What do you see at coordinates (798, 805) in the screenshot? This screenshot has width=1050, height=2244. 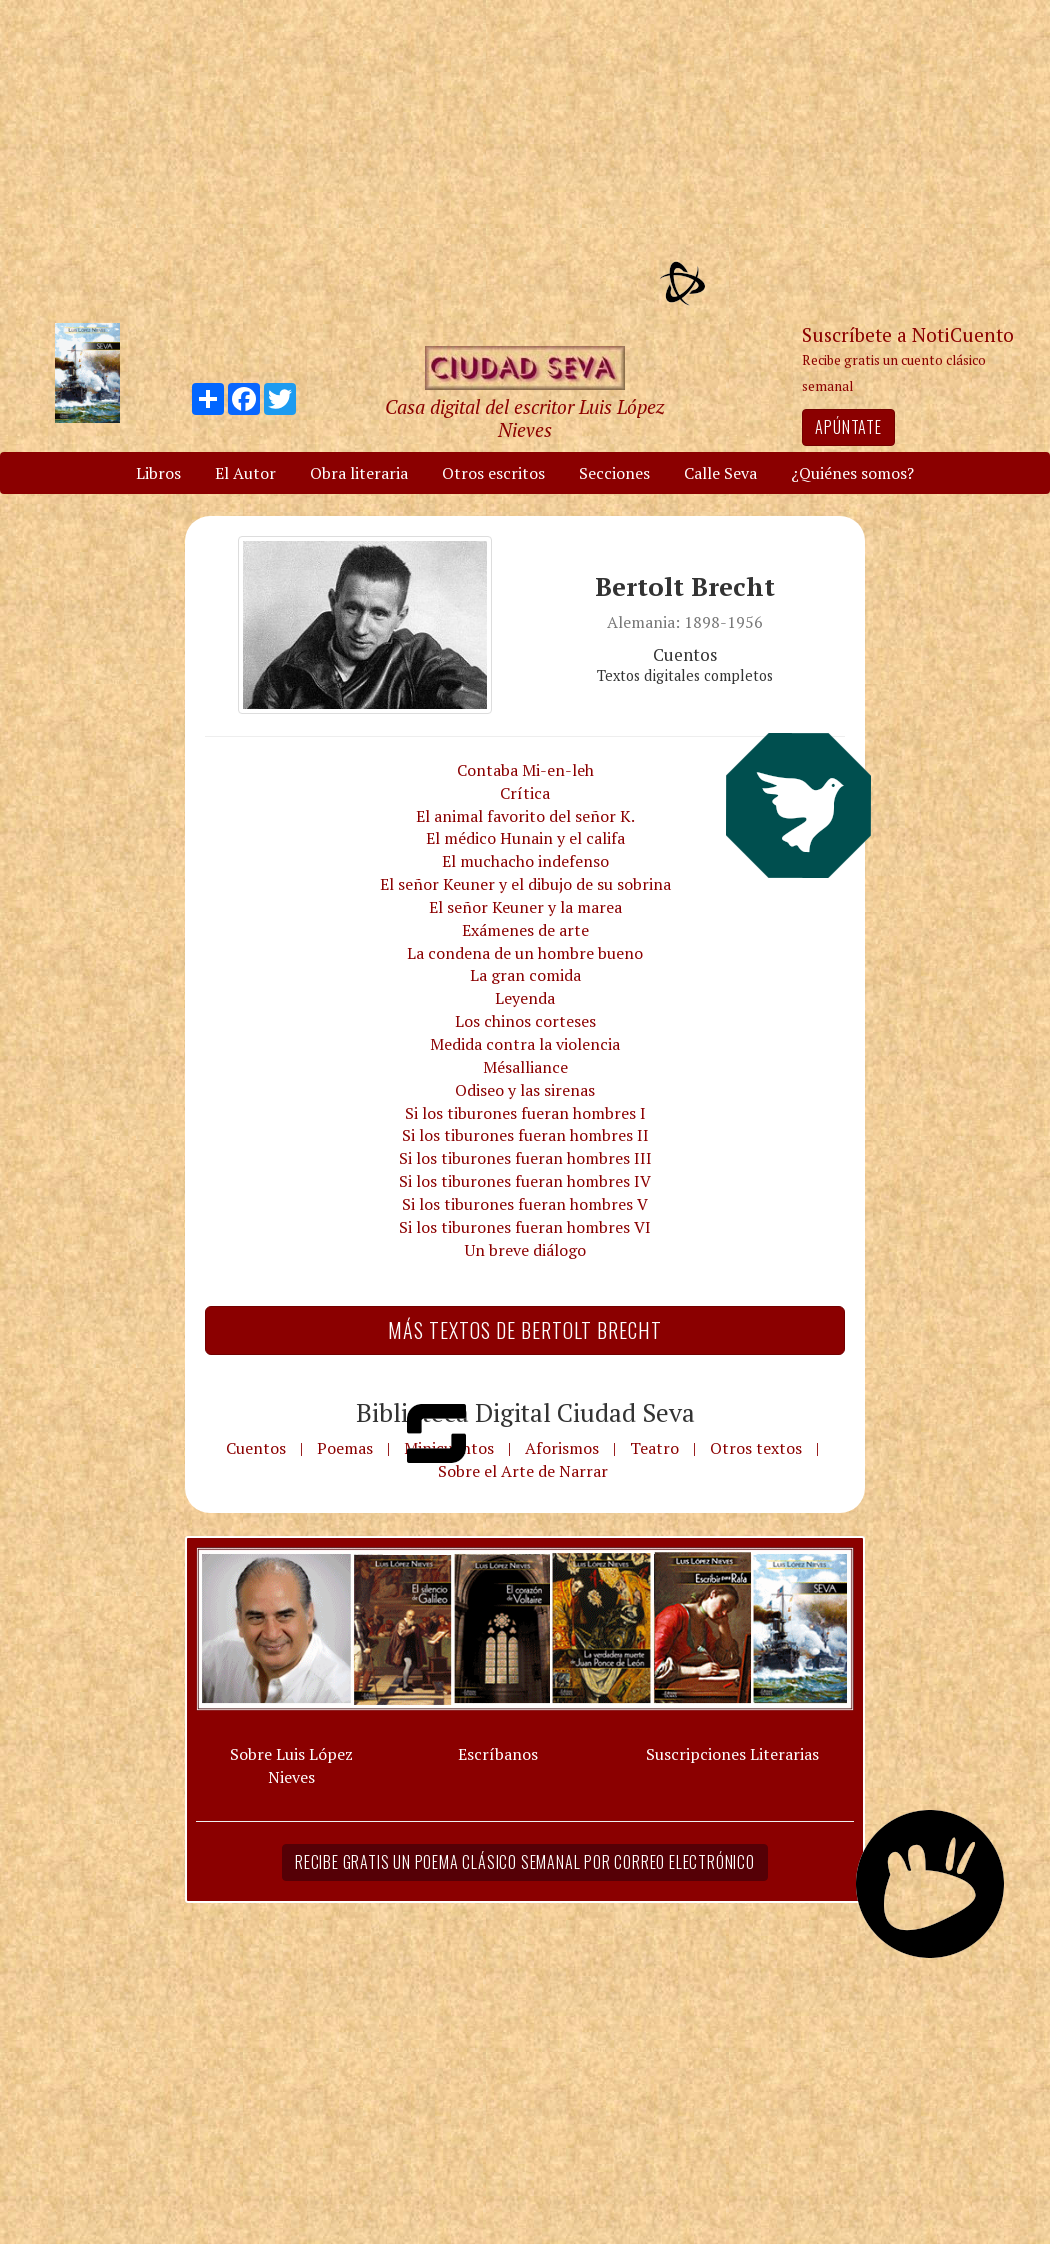 I see `open AdAway ad-blocking app` at bounding box center [798, 805].